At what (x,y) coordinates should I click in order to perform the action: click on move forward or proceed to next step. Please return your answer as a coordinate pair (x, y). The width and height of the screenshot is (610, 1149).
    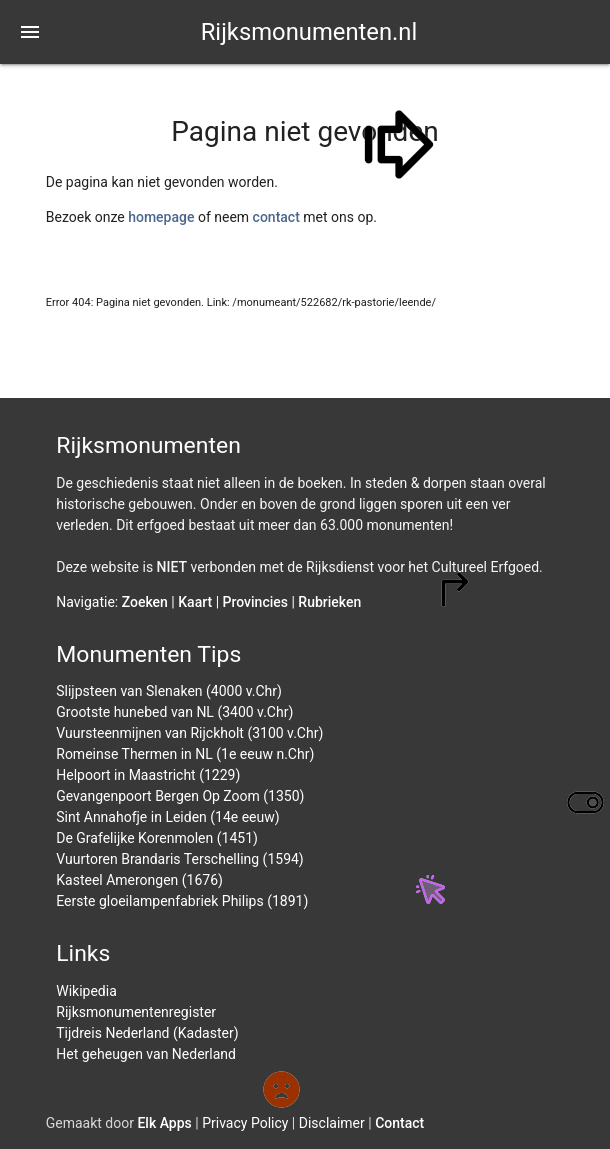
    Looking at the image, I should click on (396, 144).